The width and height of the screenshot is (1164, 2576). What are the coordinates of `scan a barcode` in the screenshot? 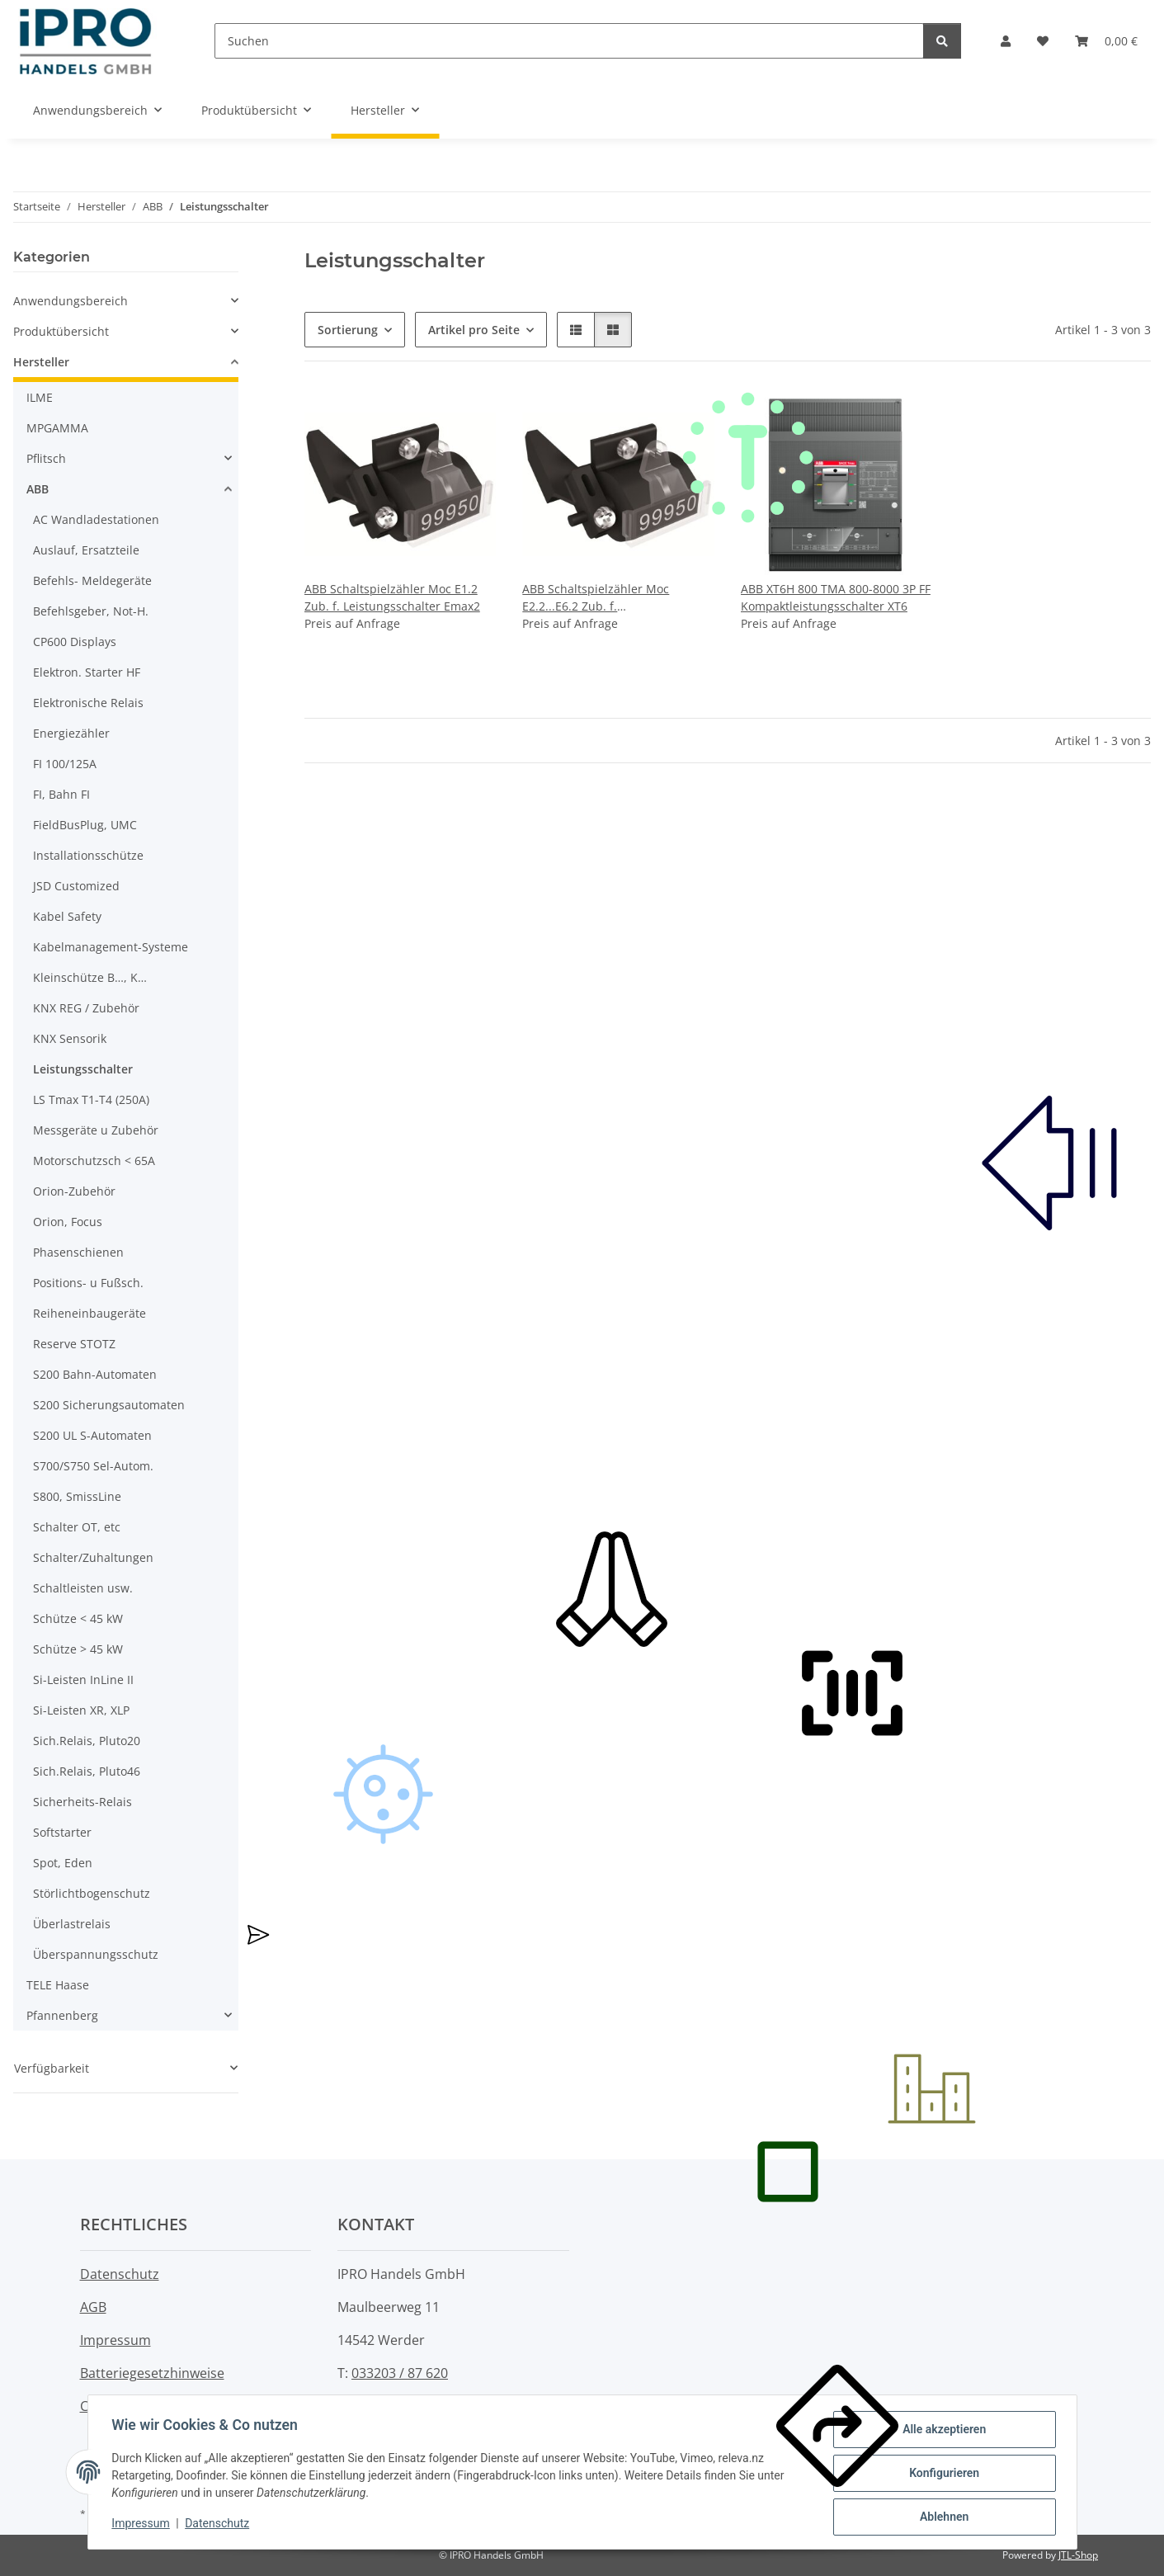 It's located at (852, 1693).